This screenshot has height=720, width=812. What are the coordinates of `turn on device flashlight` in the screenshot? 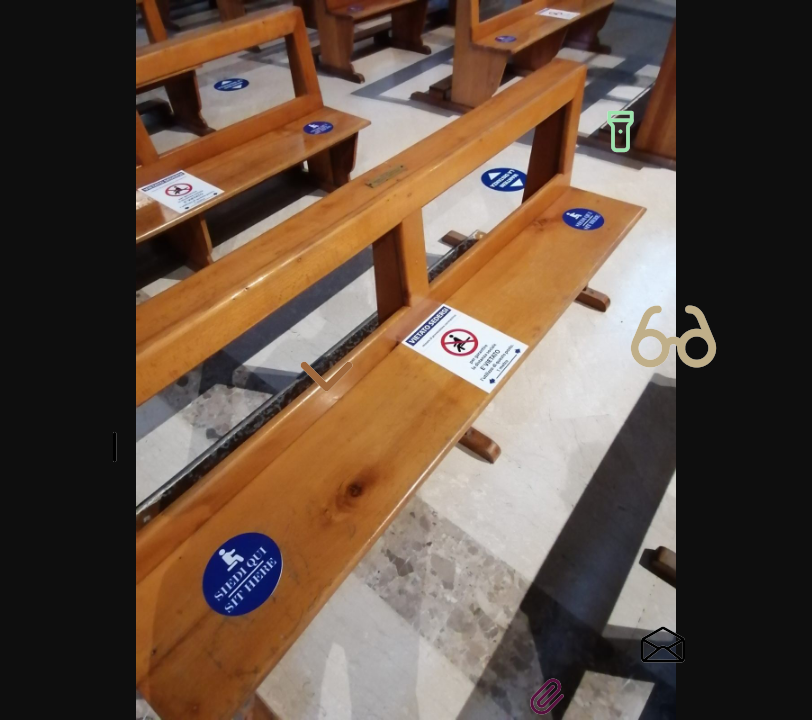 It's located at (620, 131).